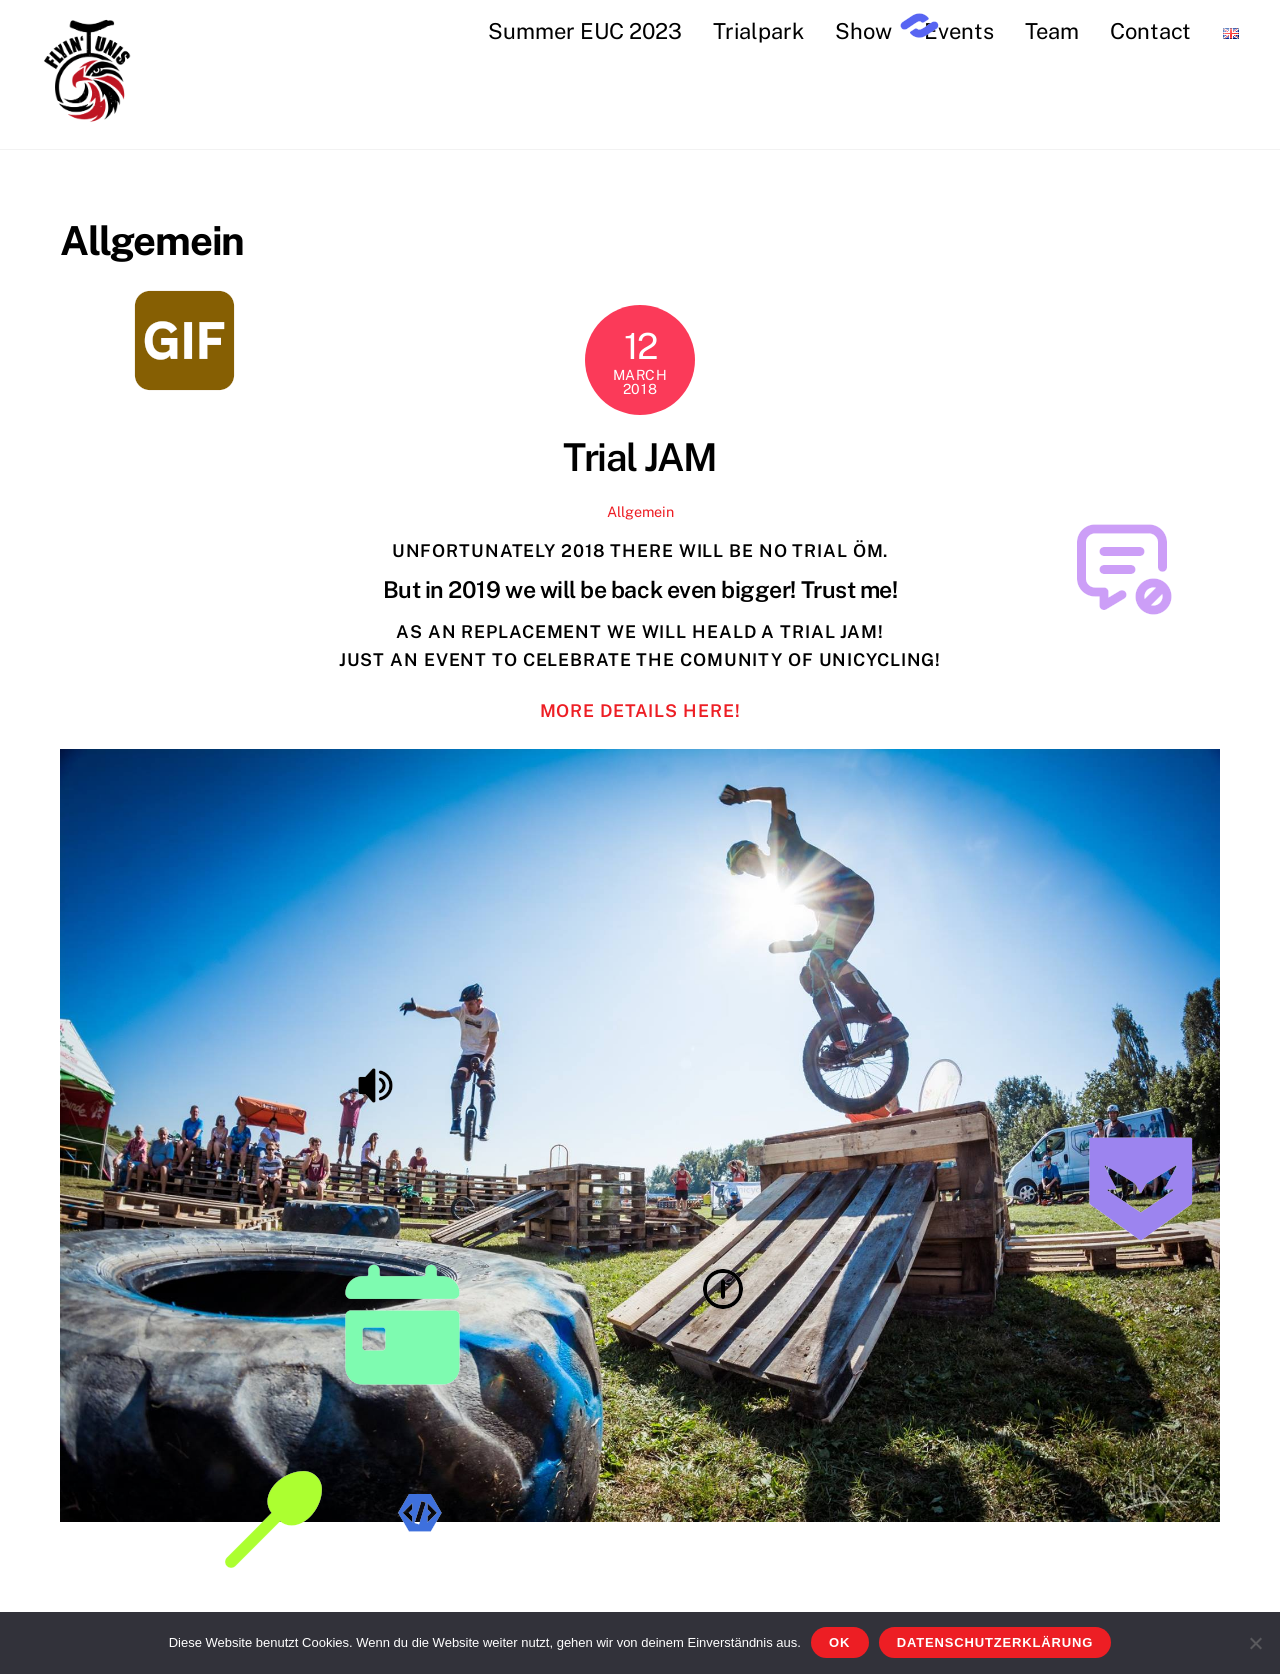  What do you see at coordinates (1122, 565) in the screenshot?
I see `cancel or delete a message` at bounding box center [1122, 565].